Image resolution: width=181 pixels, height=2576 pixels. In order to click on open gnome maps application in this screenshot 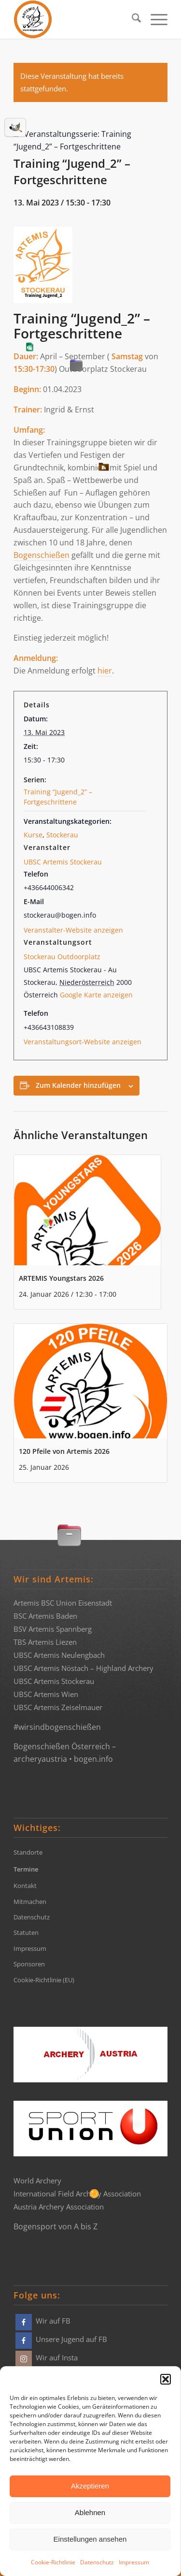, I will do `click(49, 1223)`.